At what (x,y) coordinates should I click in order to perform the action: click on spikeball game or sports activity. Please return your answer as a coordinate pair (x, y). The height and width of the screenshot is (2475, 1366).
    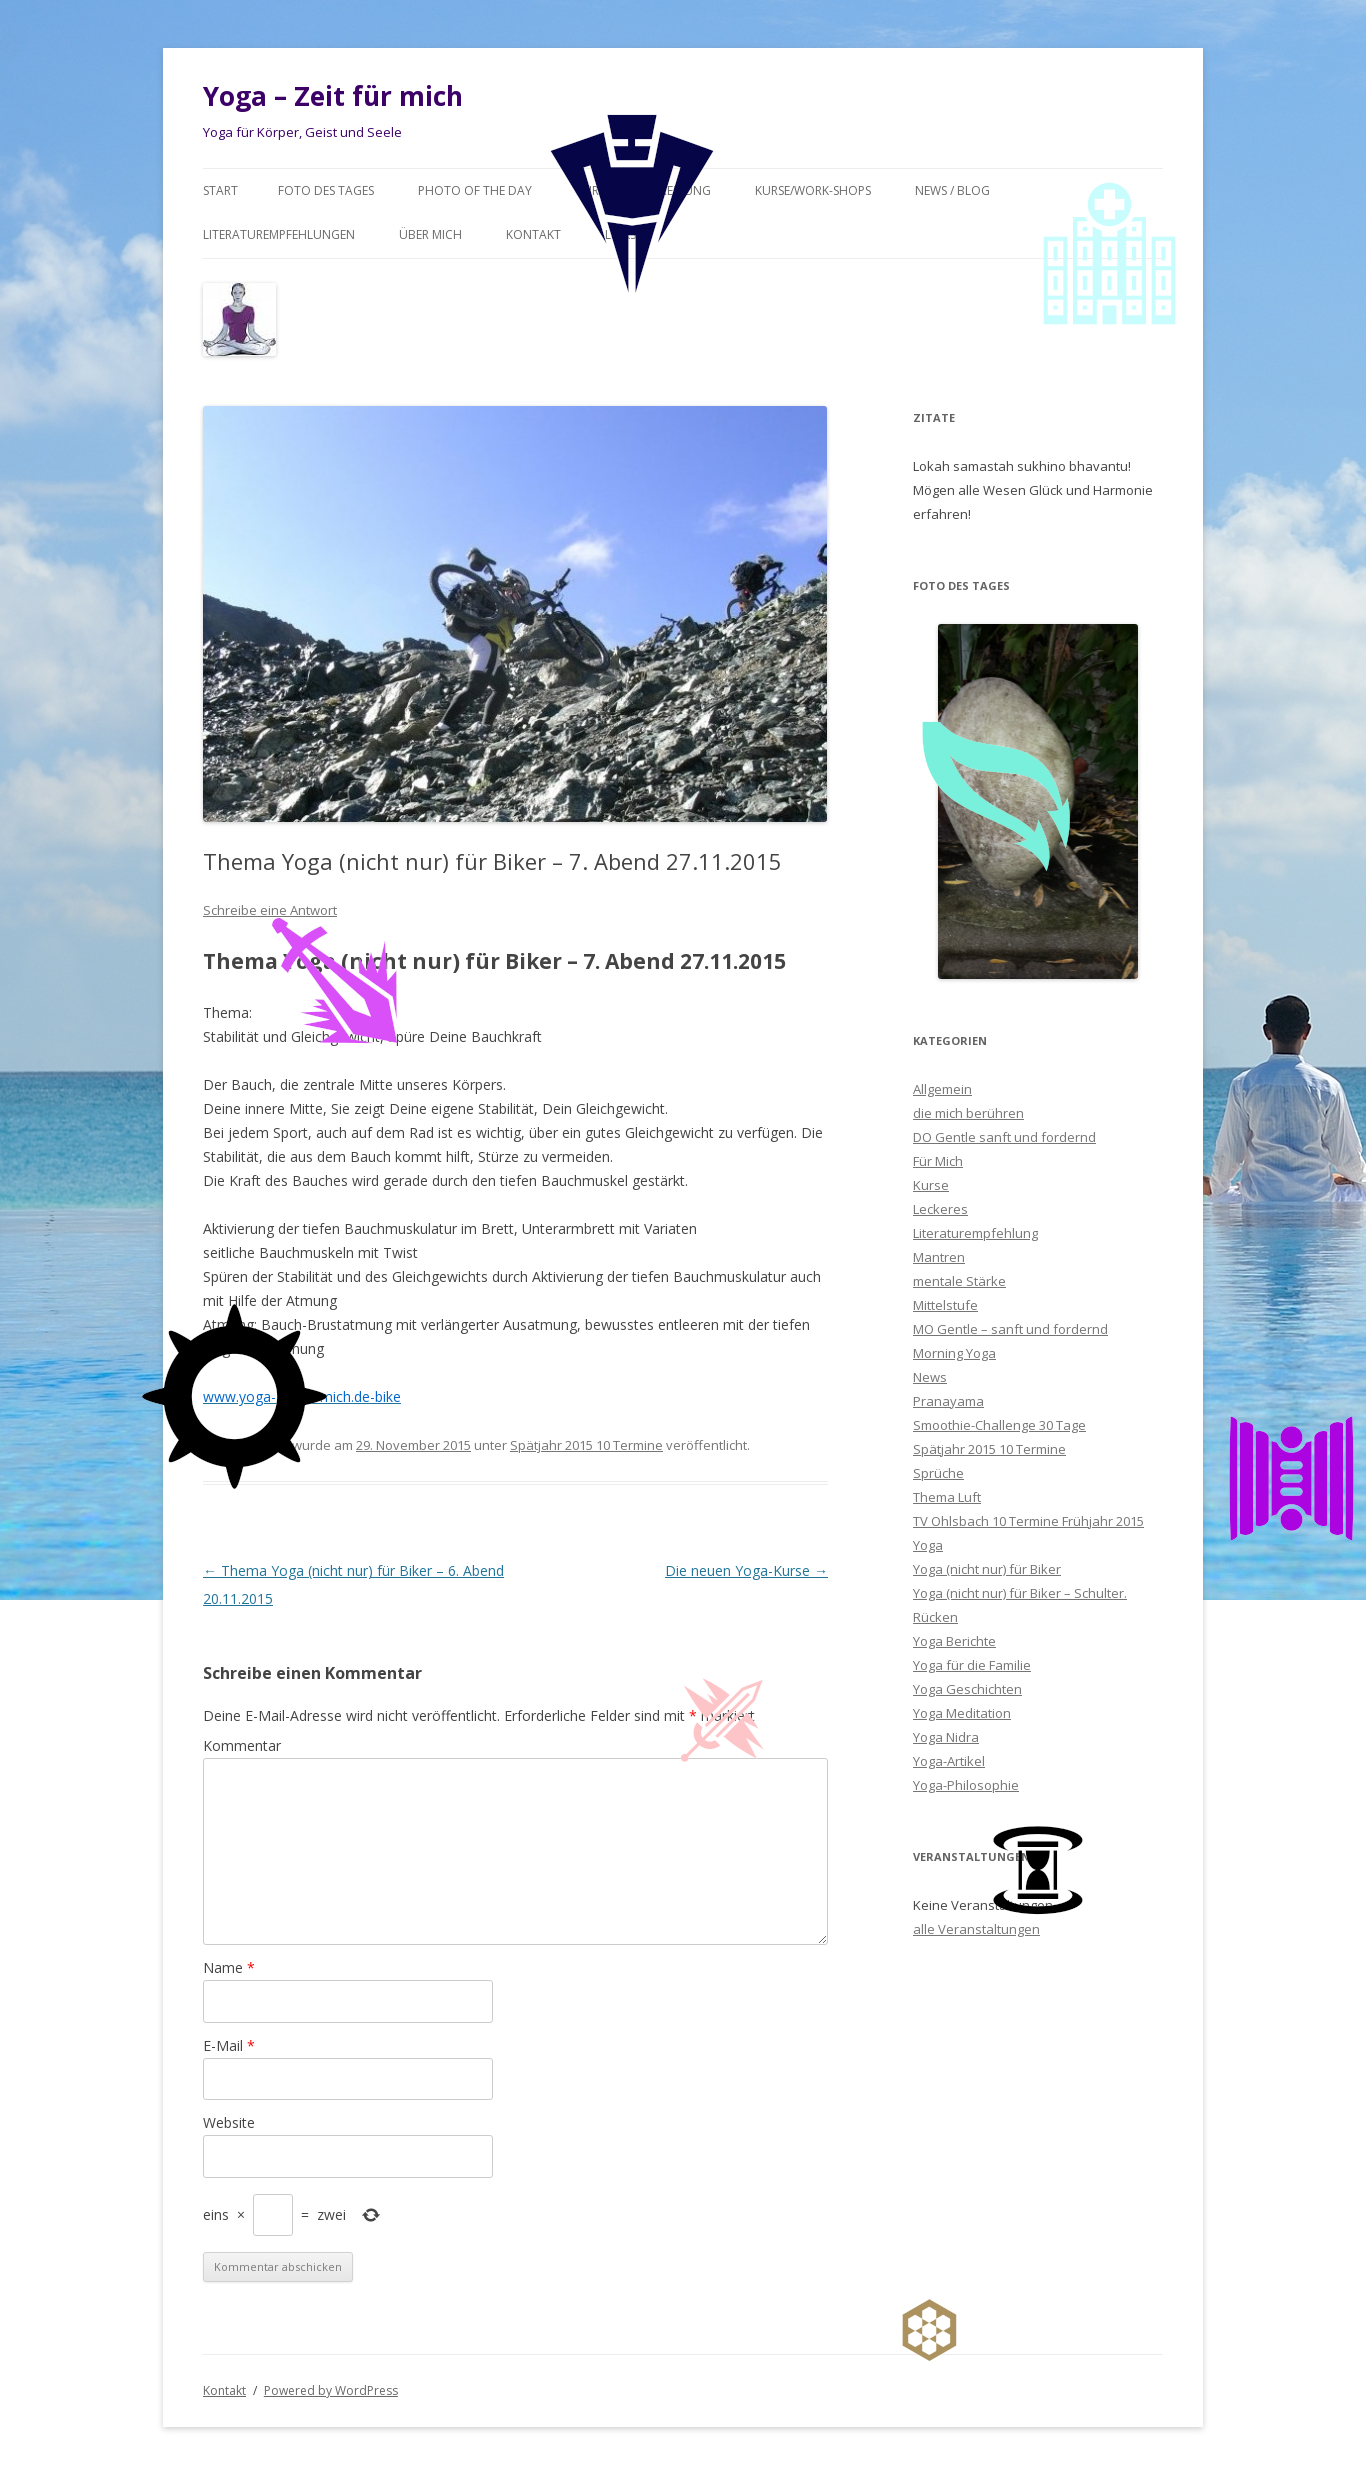
    Looking at the image, I should click on (234, 1396).